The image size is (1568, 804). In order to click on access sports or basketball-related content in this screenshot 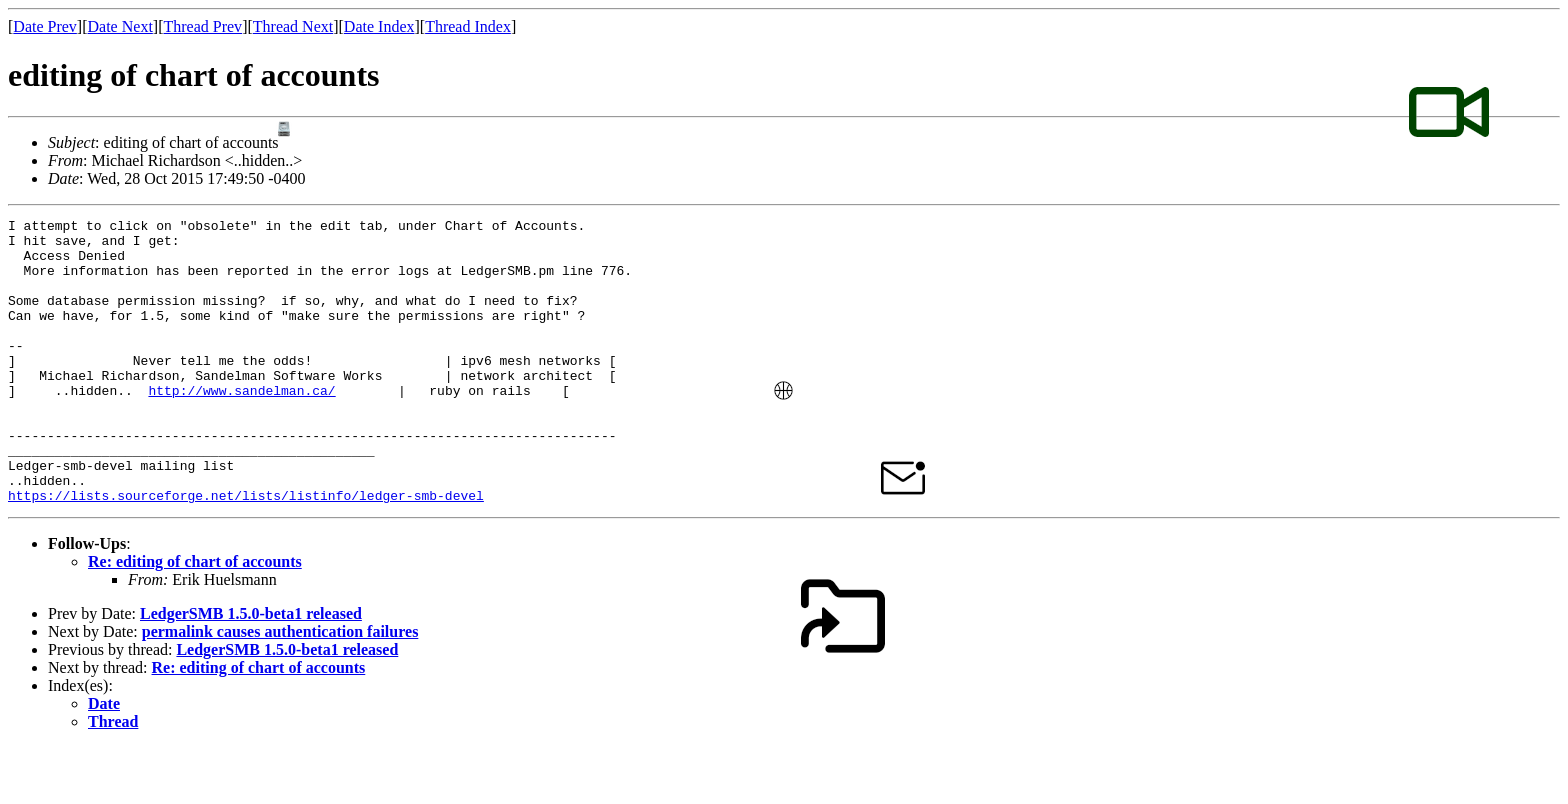, I will do `click(783, 390)`.